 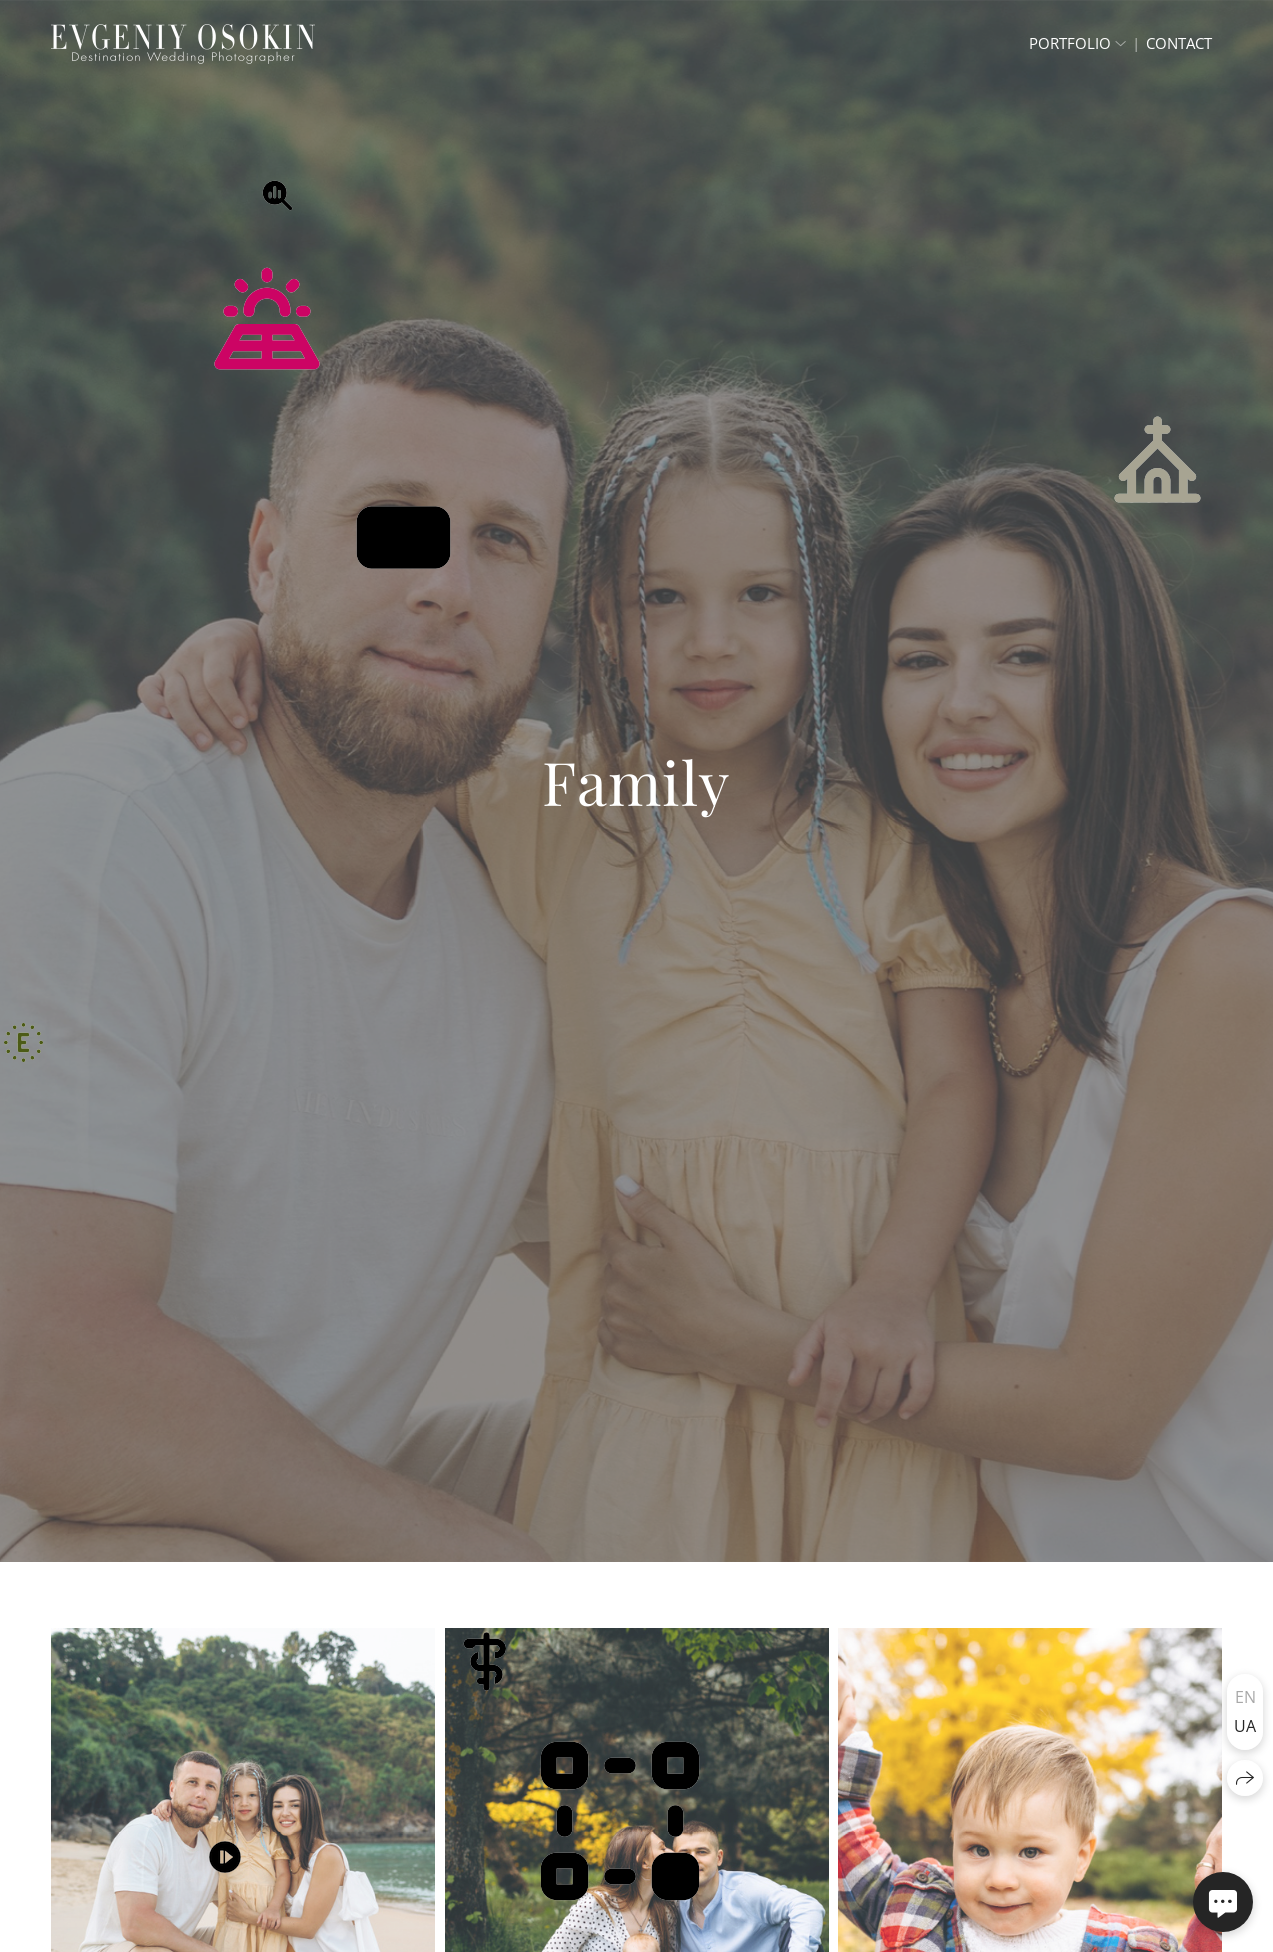 What do you see at coordinates (225, 1857) in the screenshot?
I see `skip to next track or media item` at bounding box center [225, 1857].